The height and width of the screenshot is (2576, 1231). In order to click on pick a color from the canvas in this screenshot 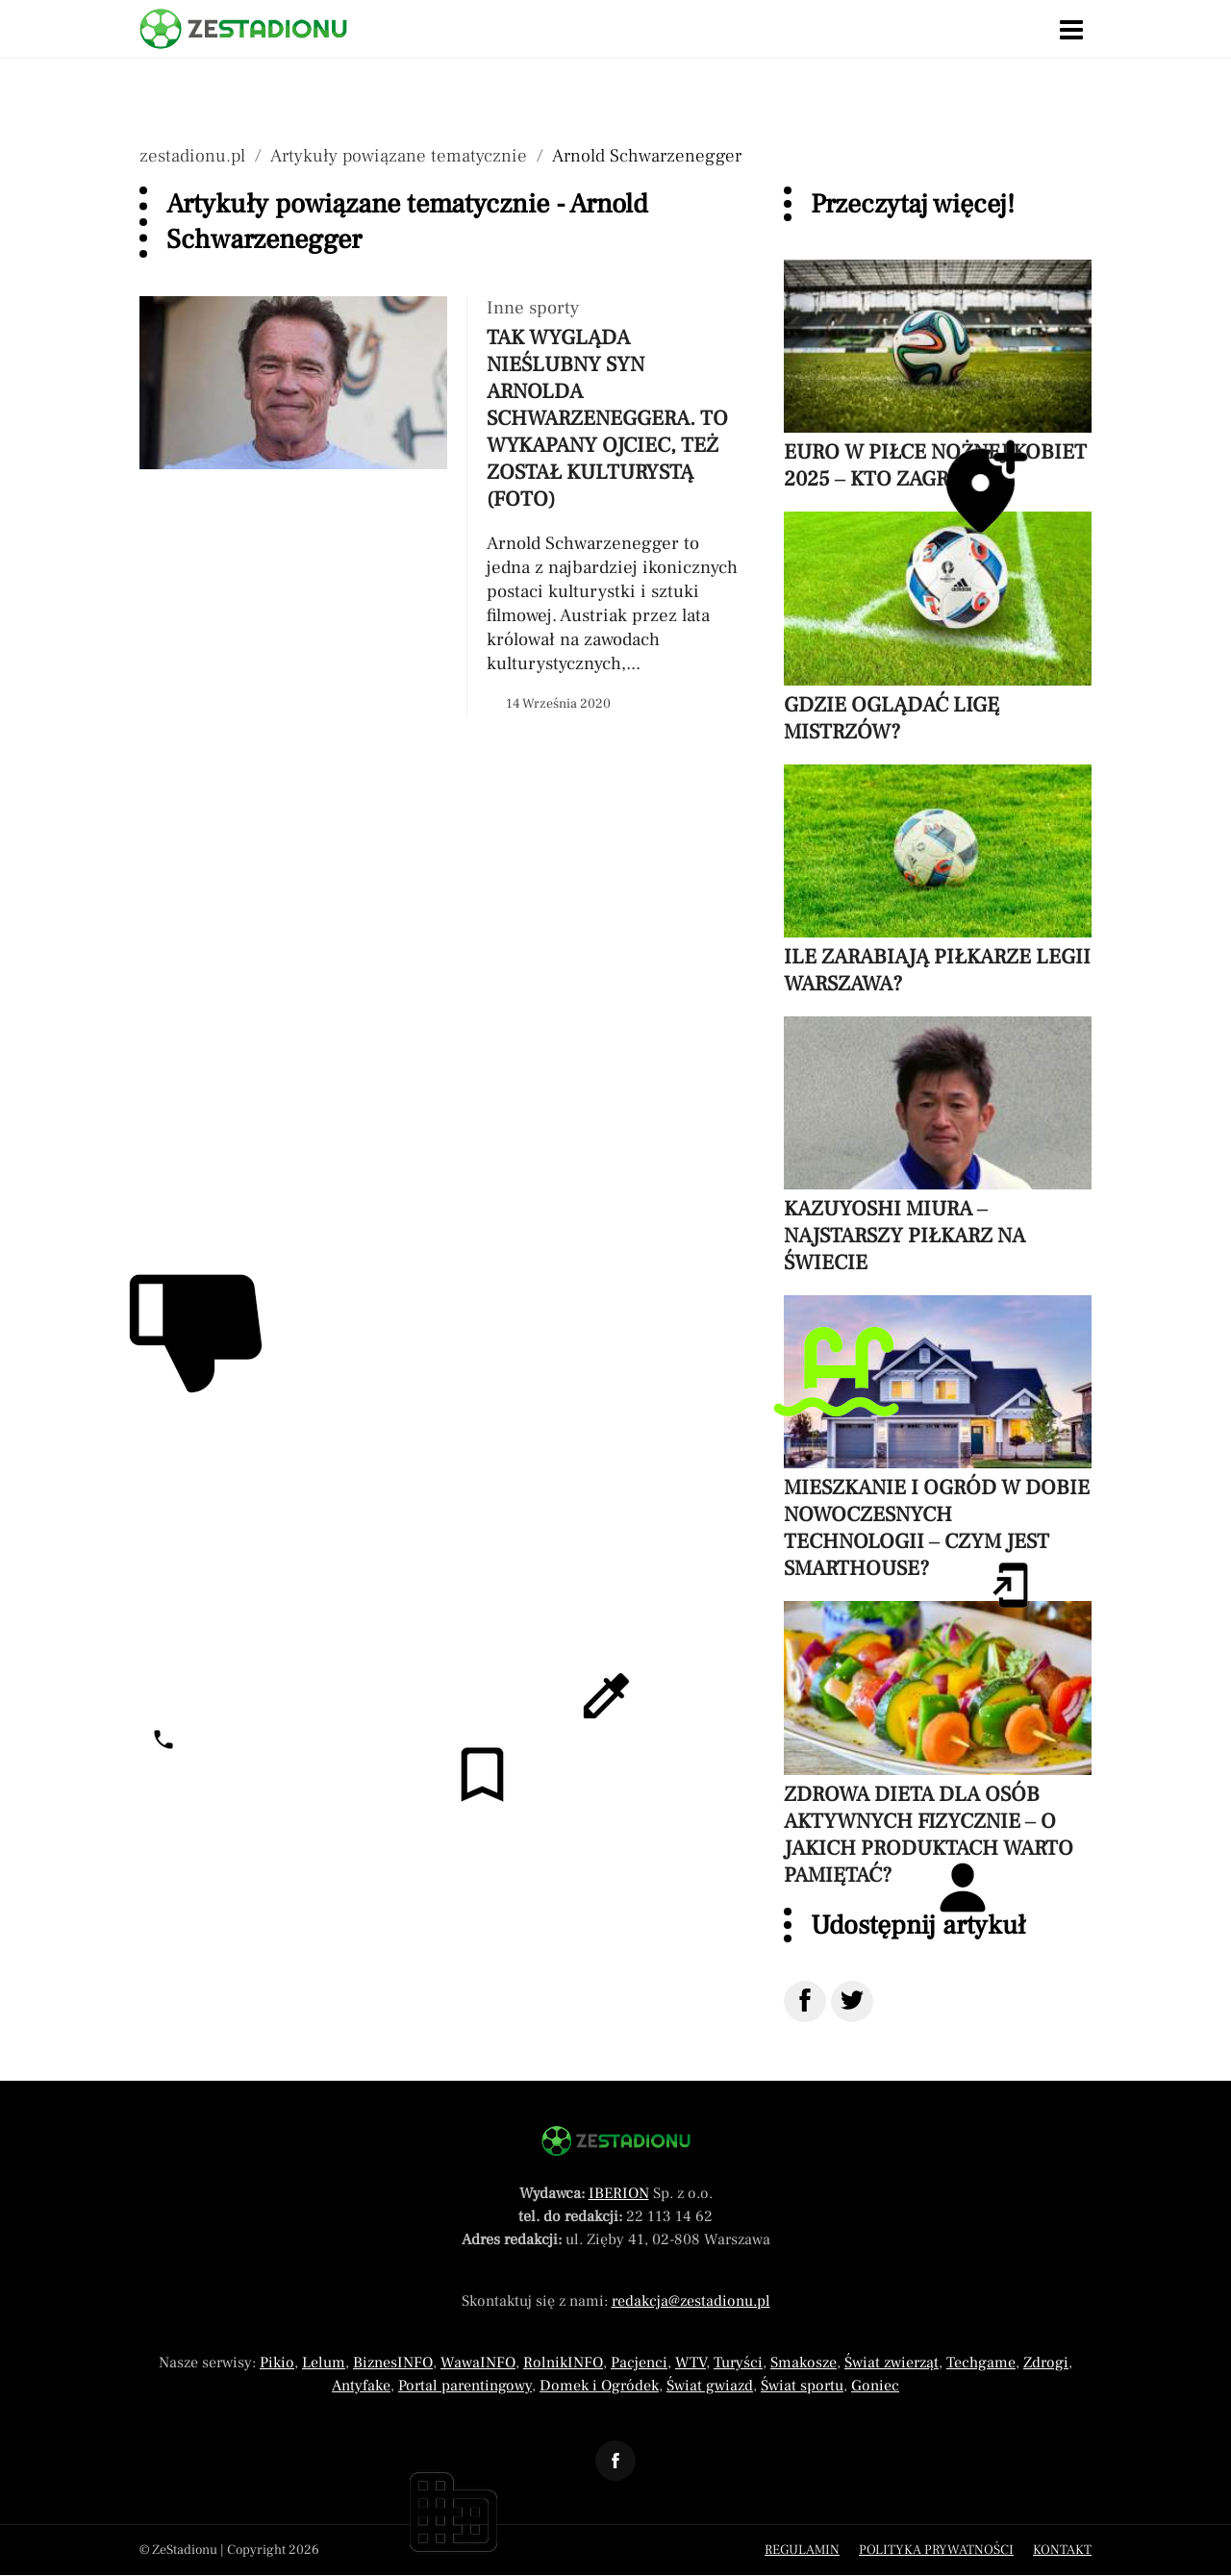, I will do `click(606, 1695)`.